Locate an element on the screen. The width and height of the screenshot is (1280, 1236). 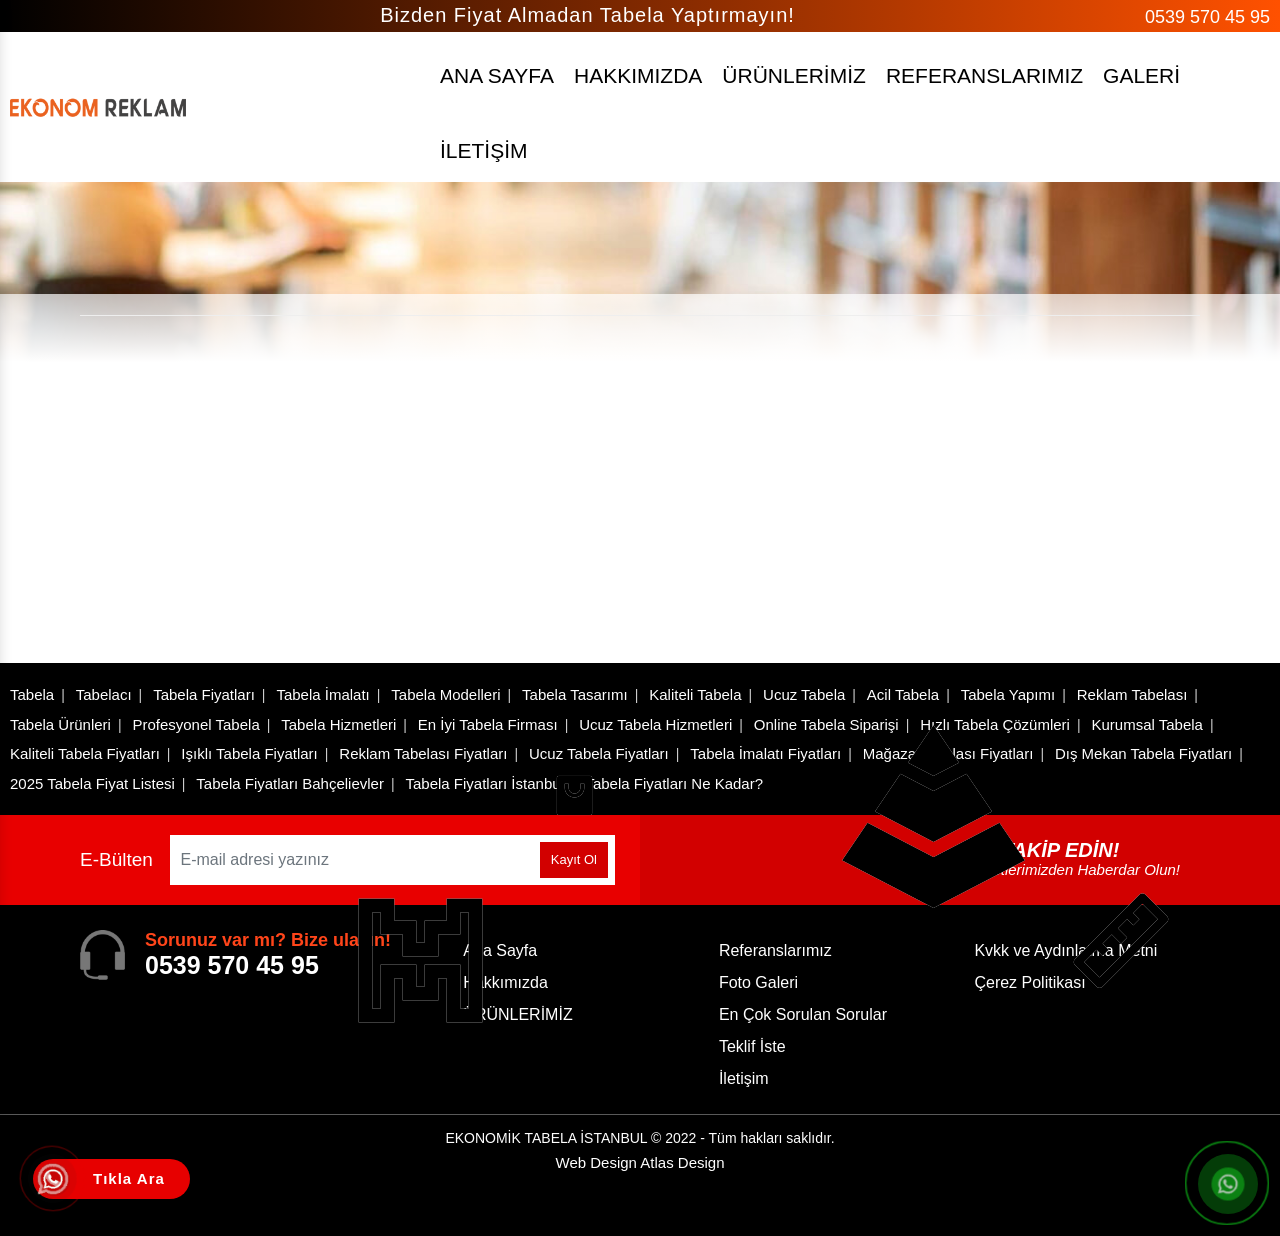
view your shopping bag is located at coordinates (574, 795).